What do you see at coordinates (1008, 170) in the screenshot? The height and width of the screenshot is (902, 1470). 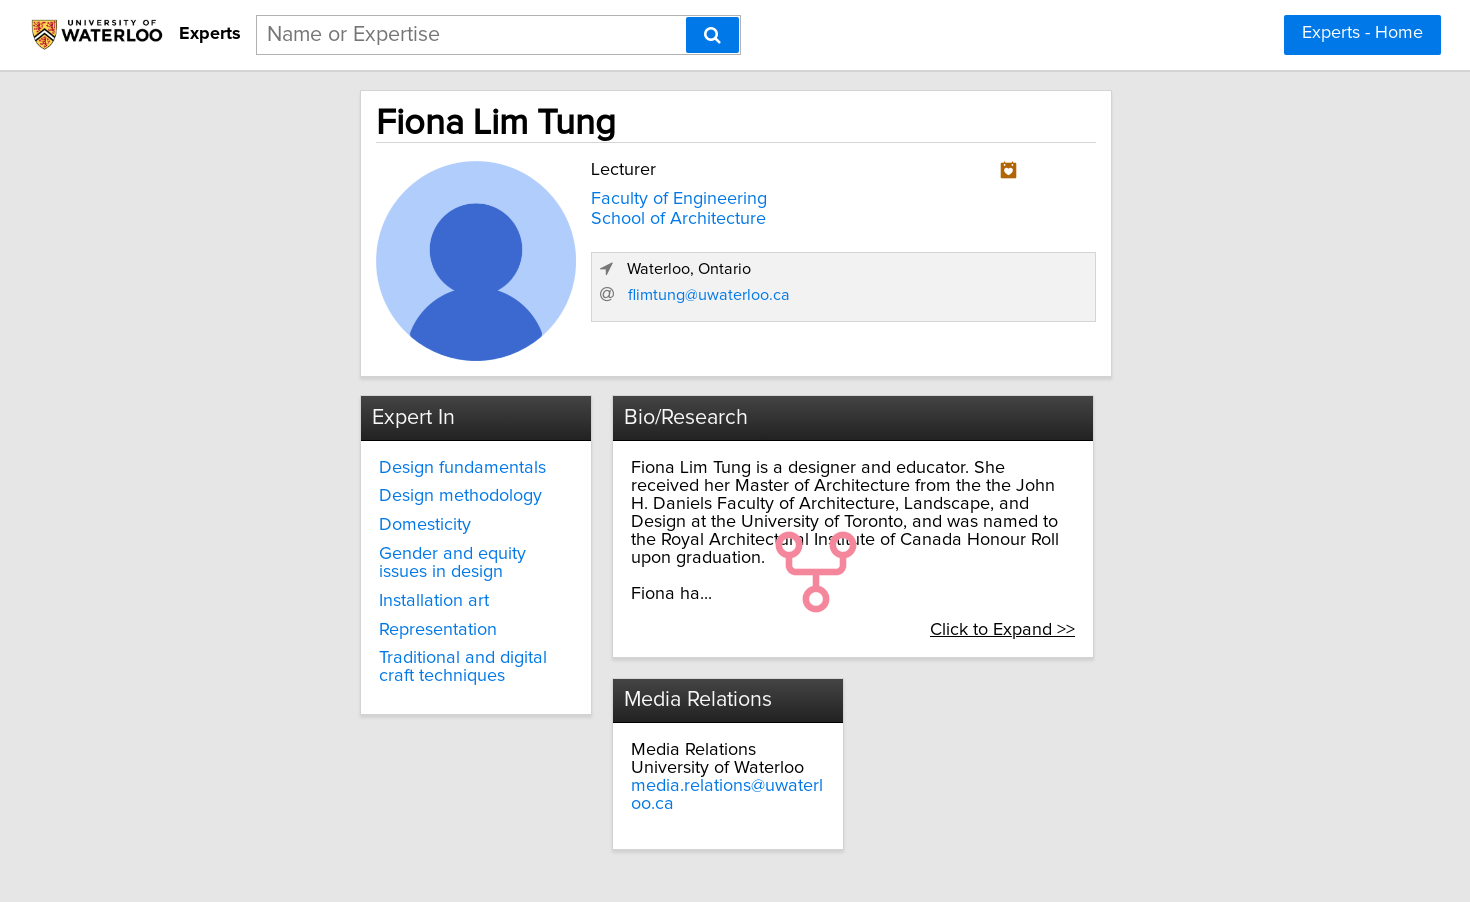 I see `view favorite or saved dates` at bounding box center [1008, 170].